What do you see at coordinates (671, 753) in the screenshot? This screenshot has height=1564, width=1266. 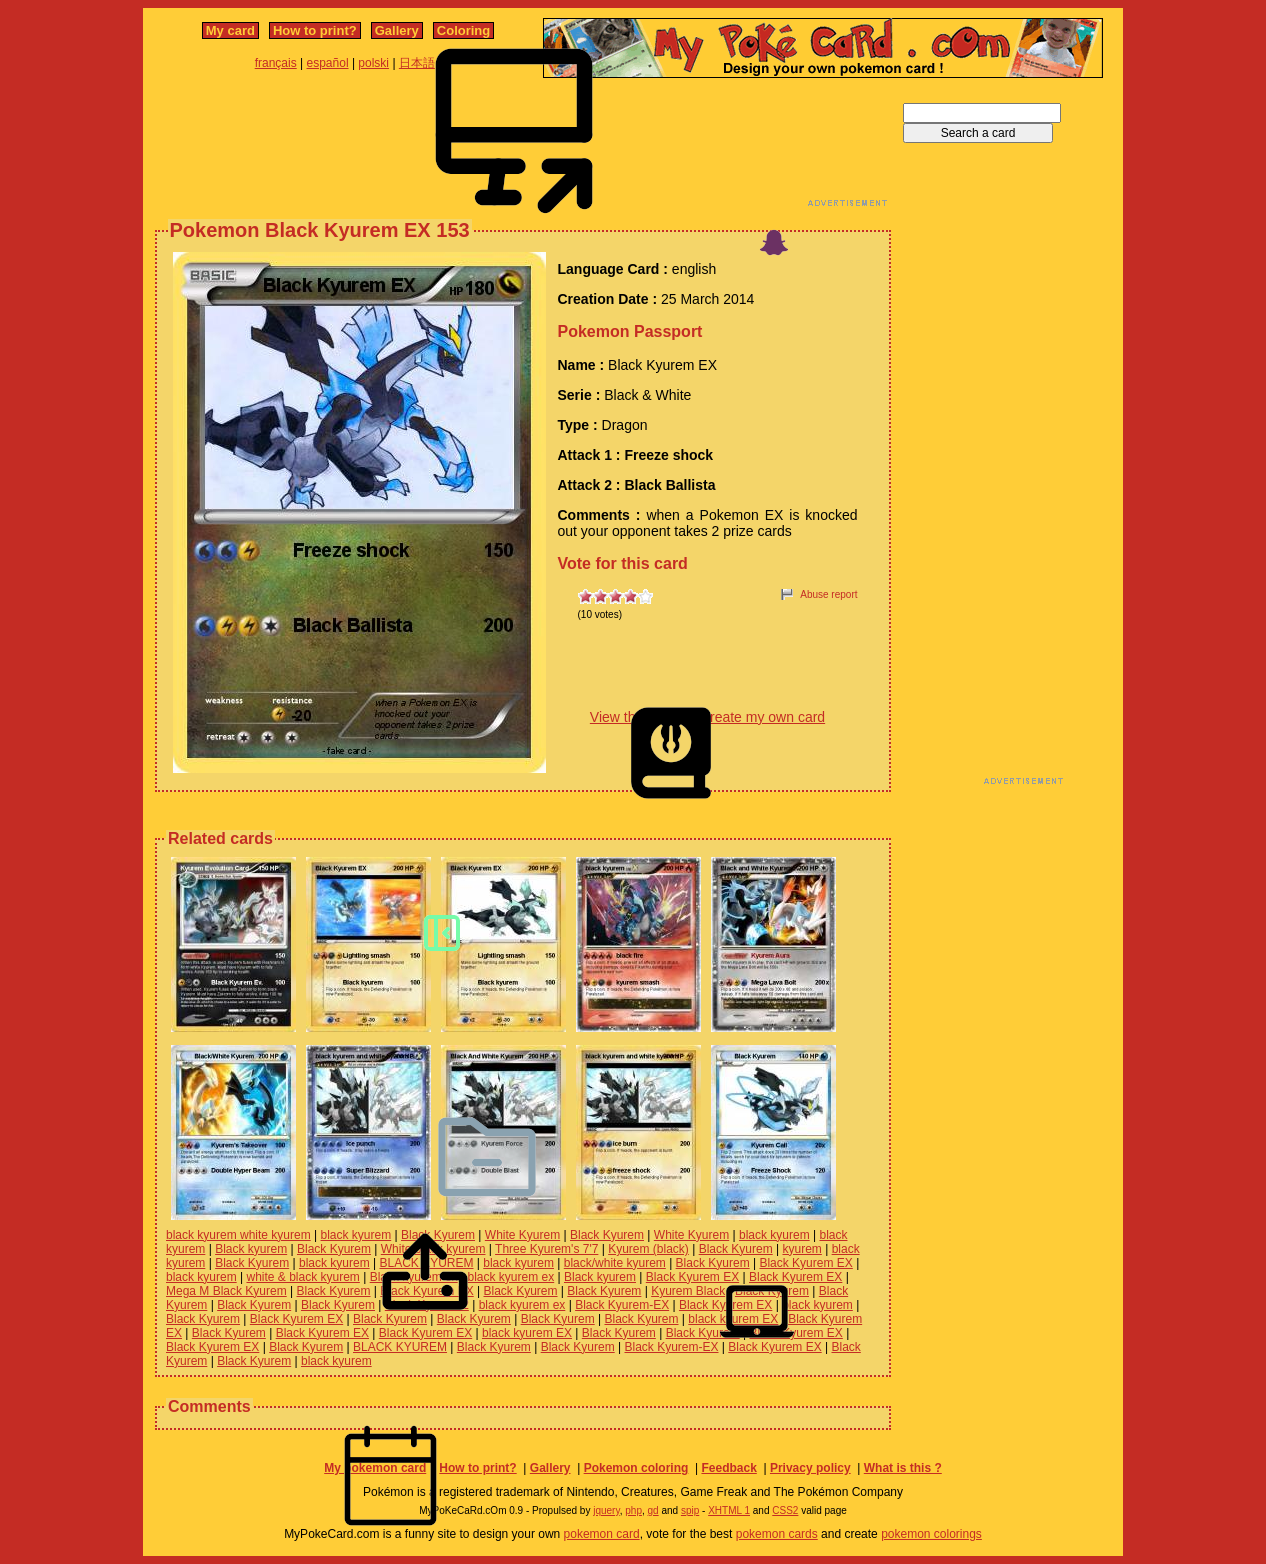 I see `access the journal of the whills or star wars lore reference` at bounding box center [671, 753].